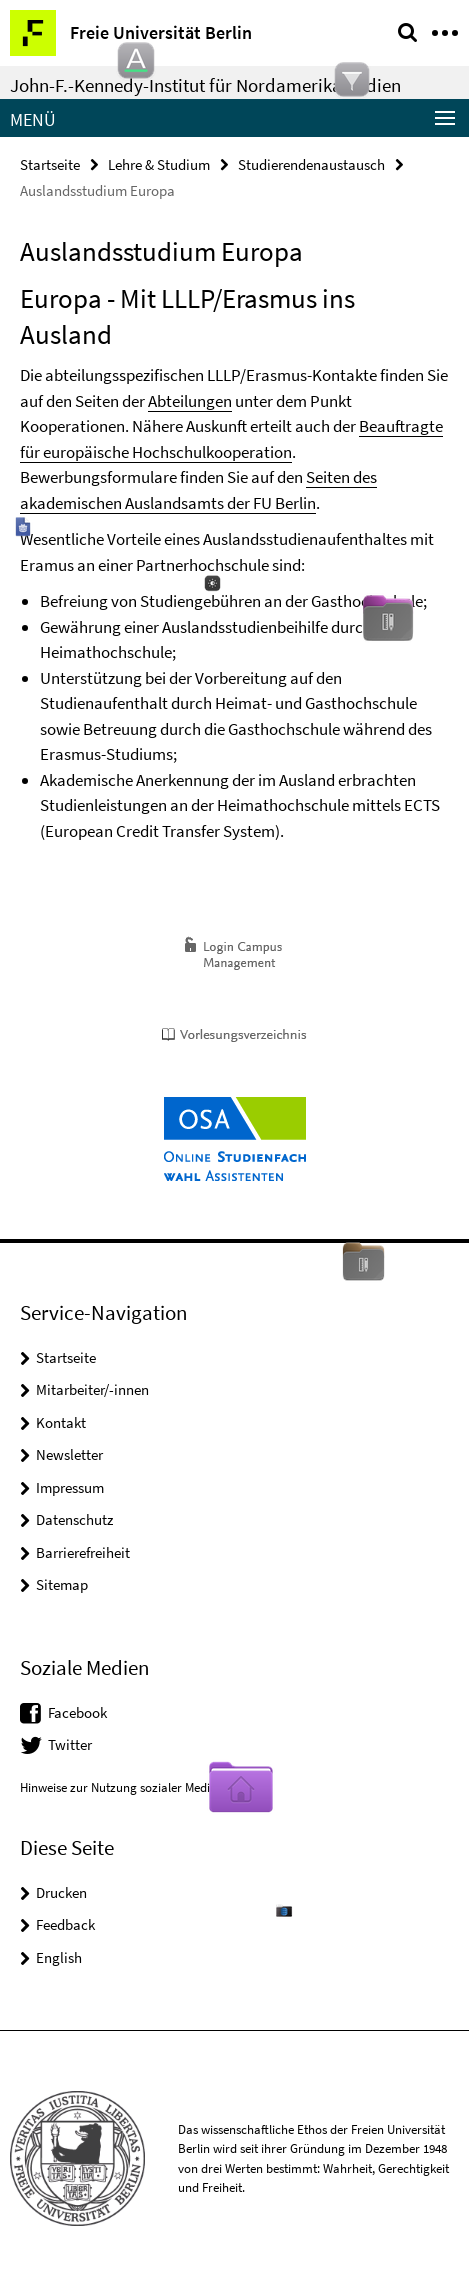 This screenshot has height=2286, width=469. What do you see at coordinates (241, 1787) in the screenshot?
I see `access your home folder` at bounding box center [241, 1787].